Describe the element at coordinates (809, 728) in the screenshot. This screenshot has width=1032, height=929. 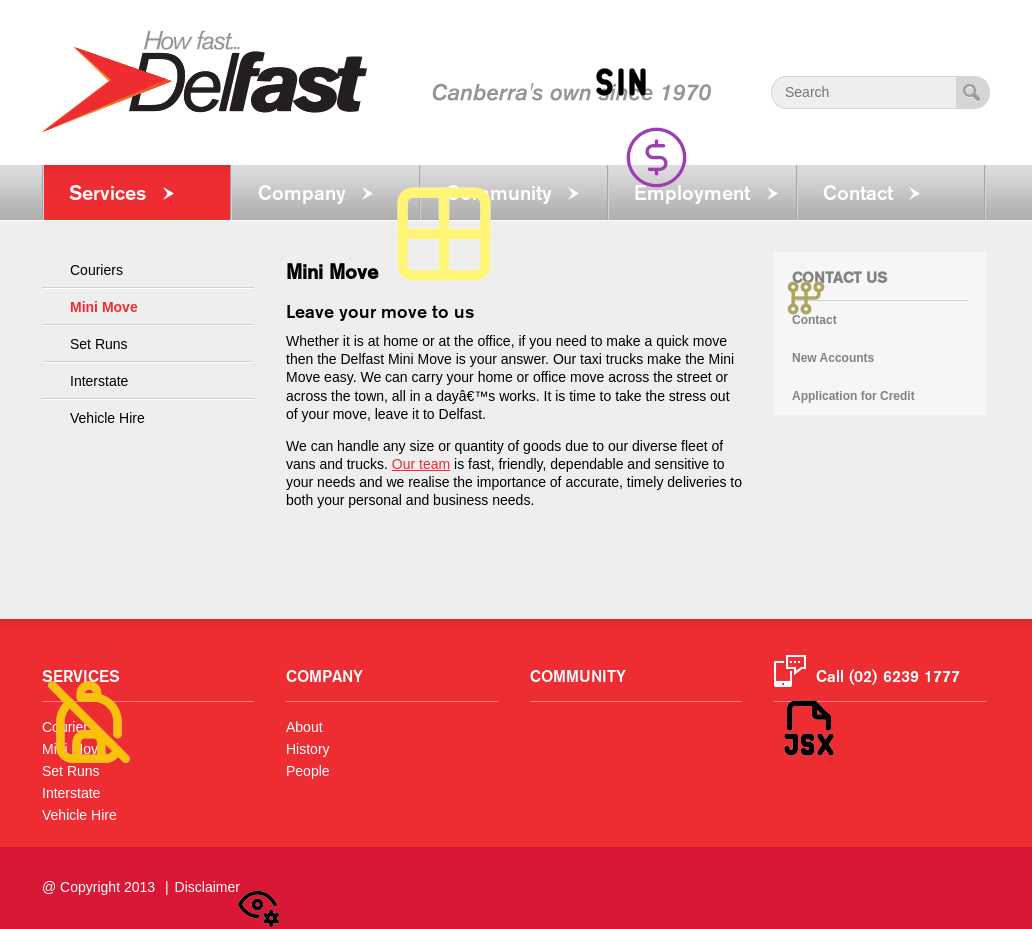
I see `indicates a JSX file type` at that location.